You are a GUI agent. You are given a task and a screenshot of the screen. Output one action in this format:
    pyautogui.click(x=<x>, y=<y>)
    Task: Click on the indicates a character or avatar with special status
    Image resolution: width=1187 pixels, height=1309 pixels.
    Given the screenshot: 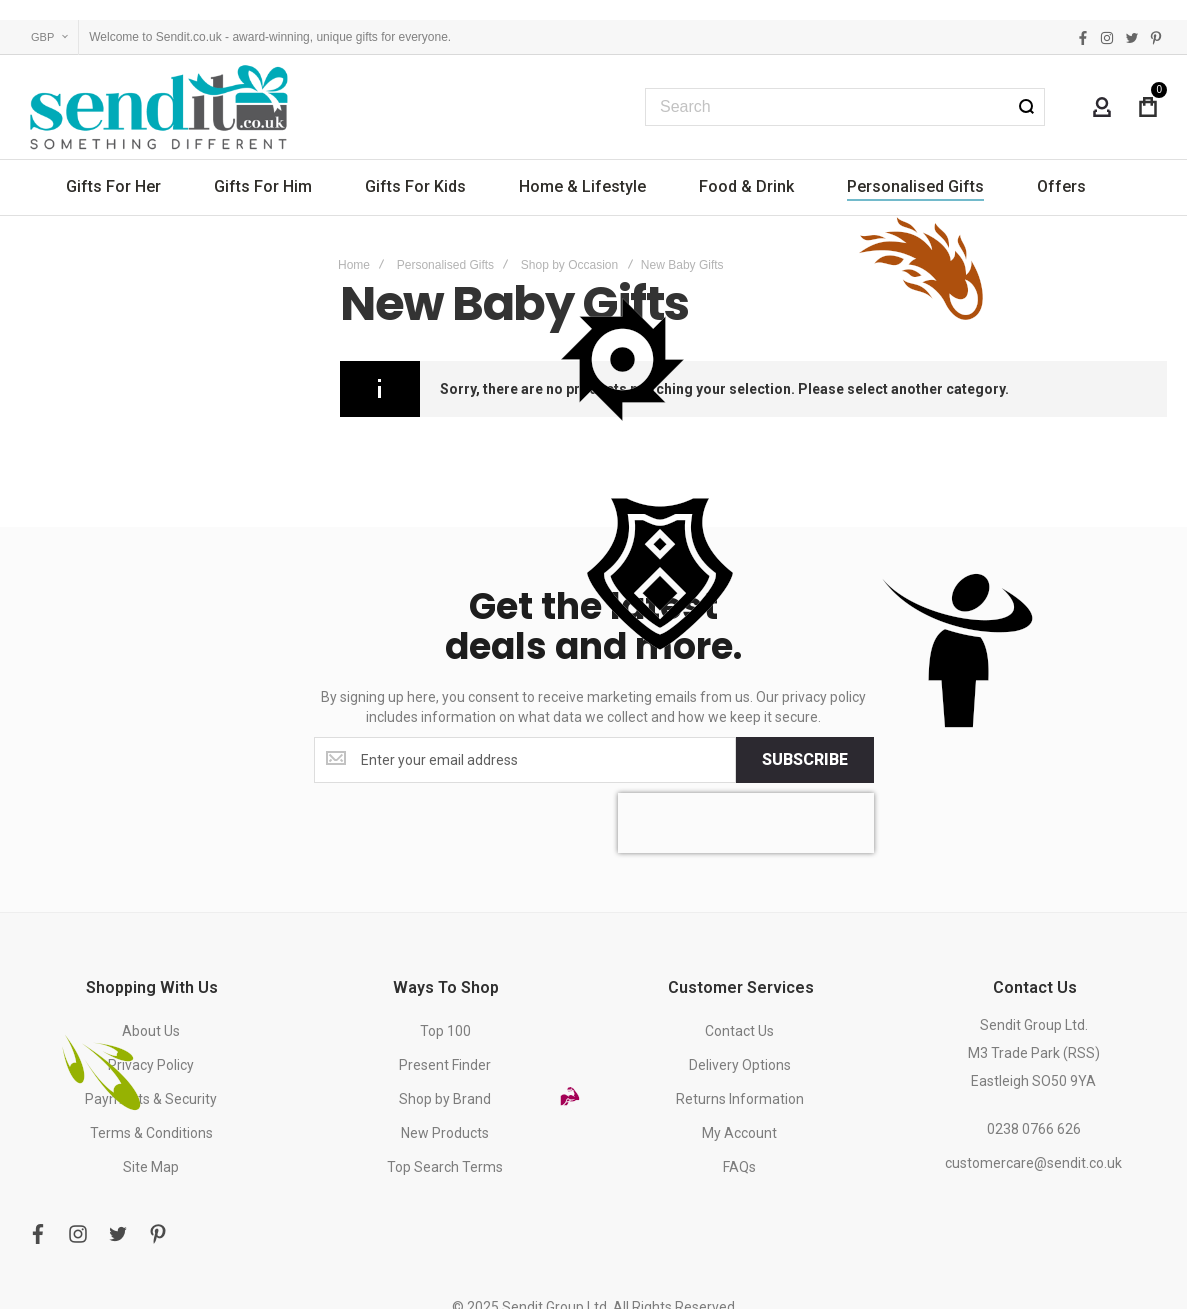 What is the action you would take?
    pyautogui.click(x=956, y=650)
    